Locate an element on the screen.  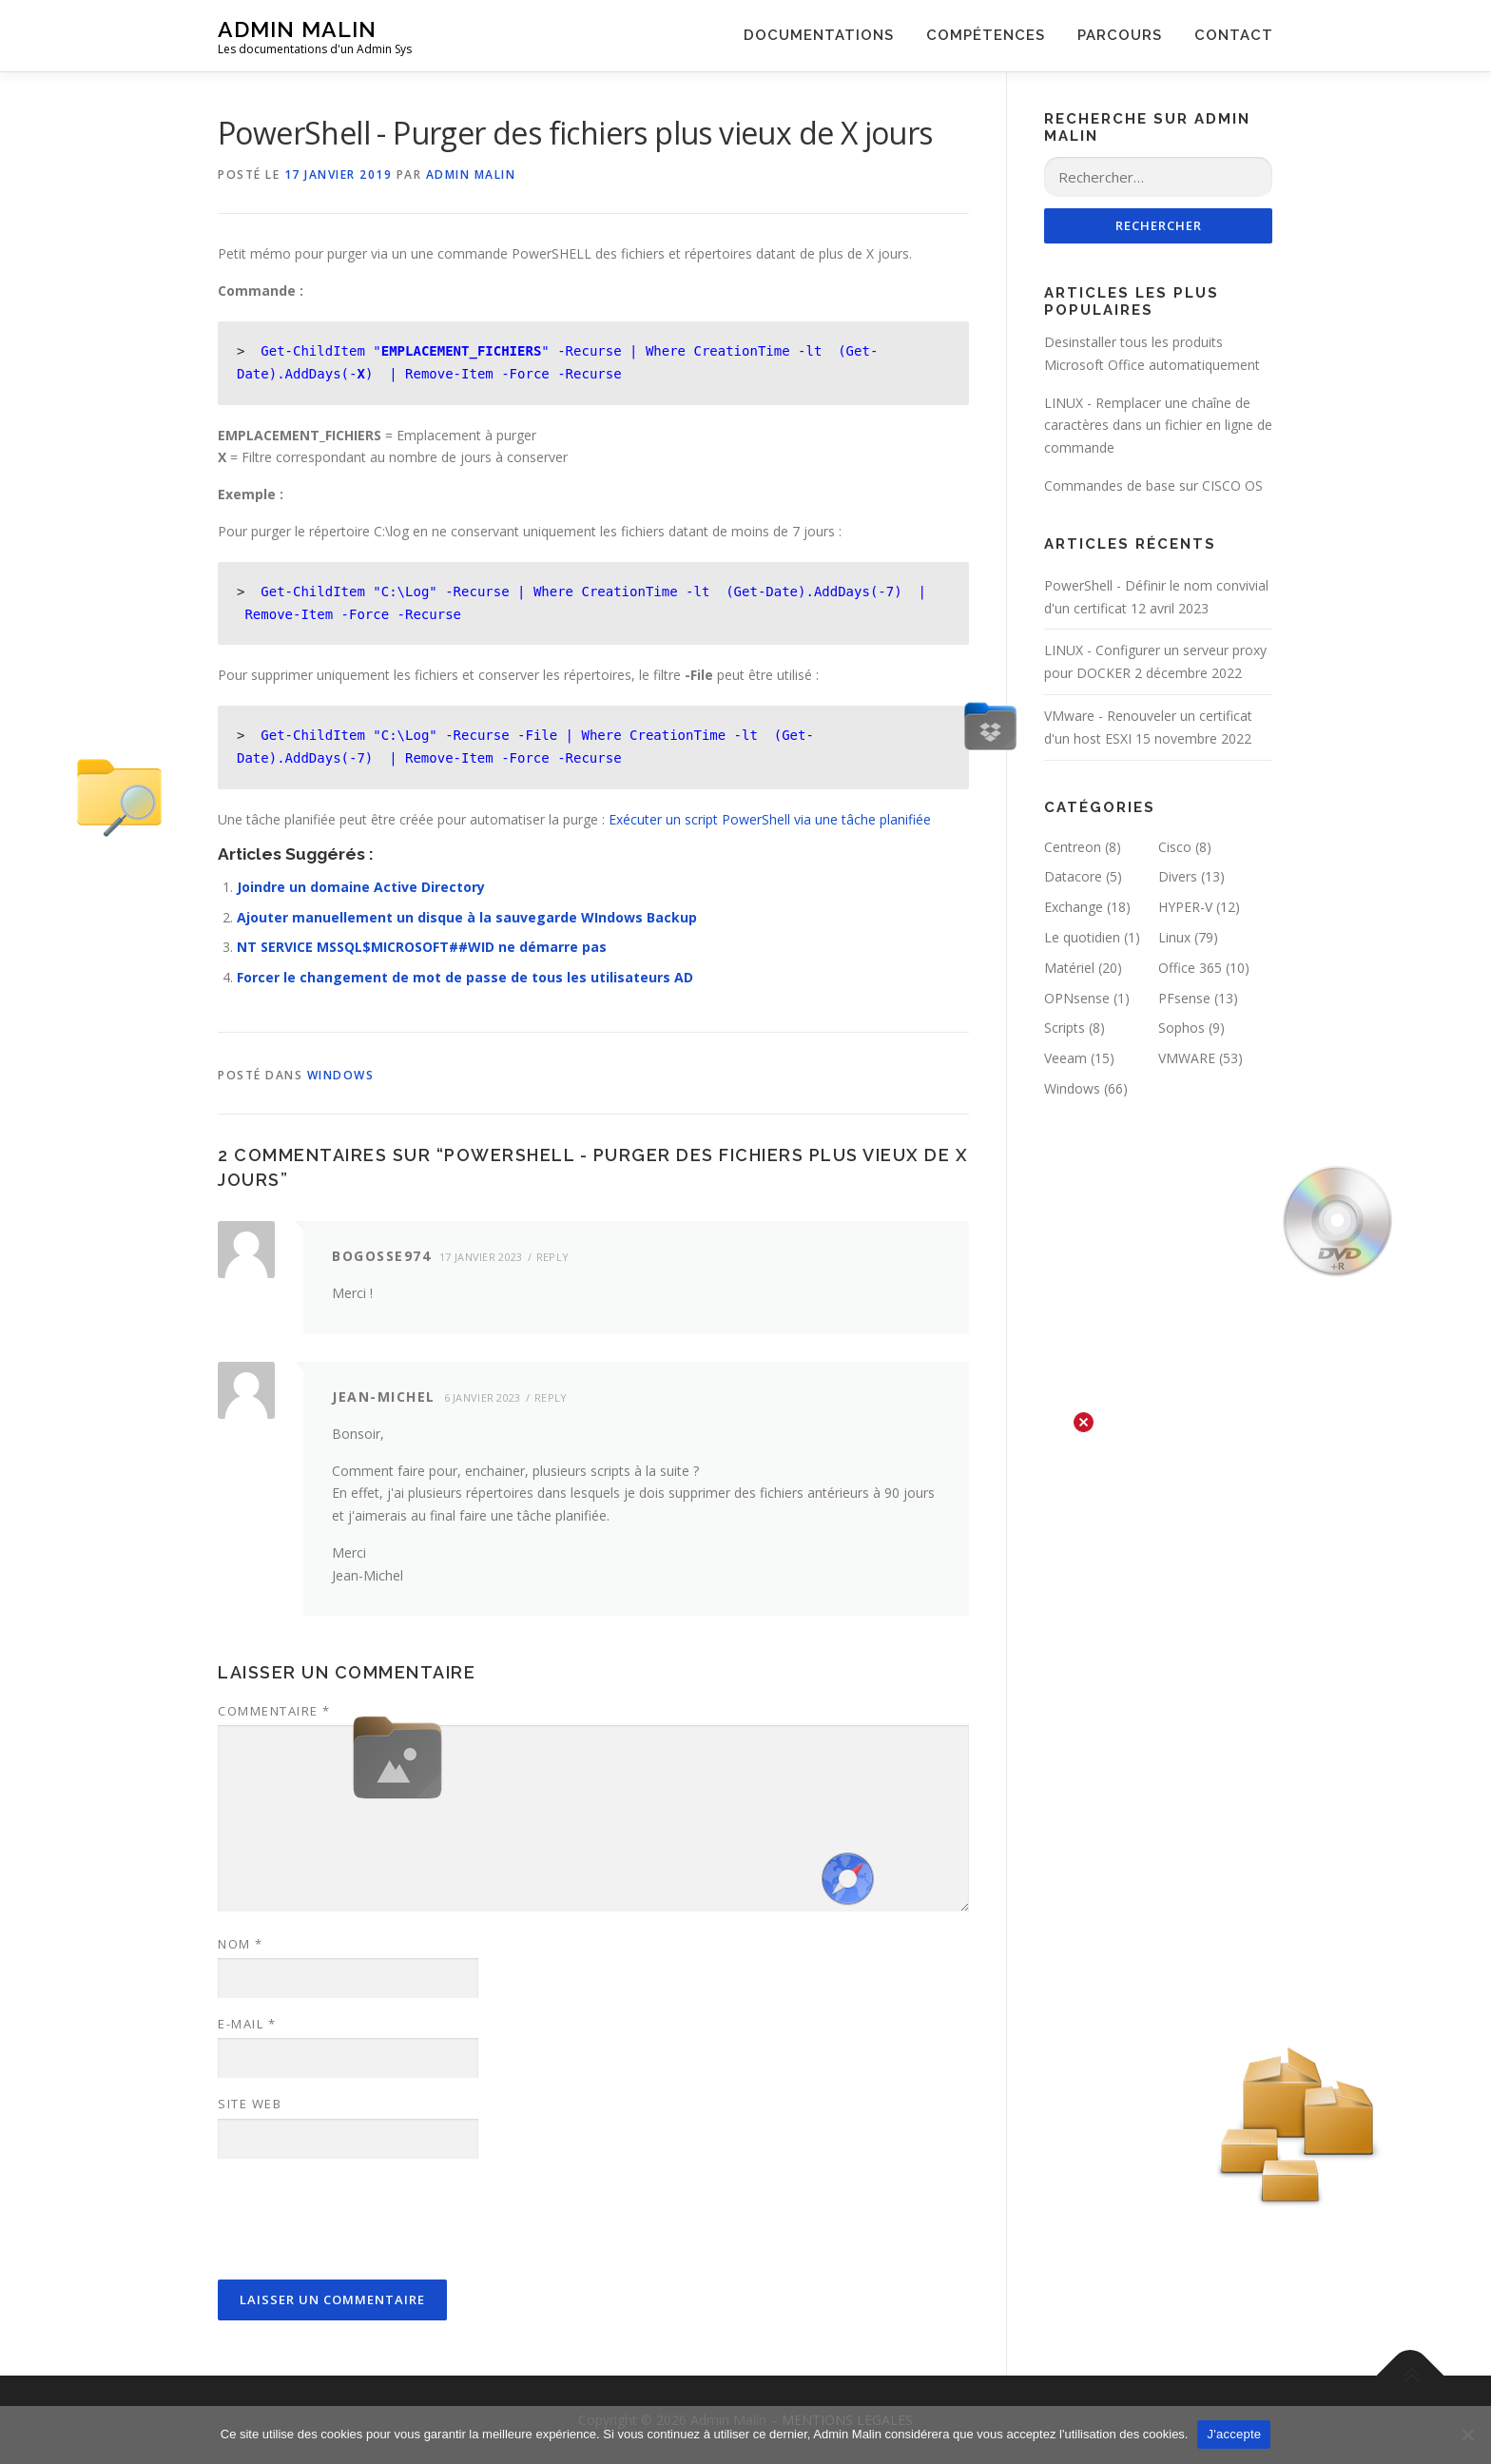
install new software or applications is located at coordinates (1293, 2115).